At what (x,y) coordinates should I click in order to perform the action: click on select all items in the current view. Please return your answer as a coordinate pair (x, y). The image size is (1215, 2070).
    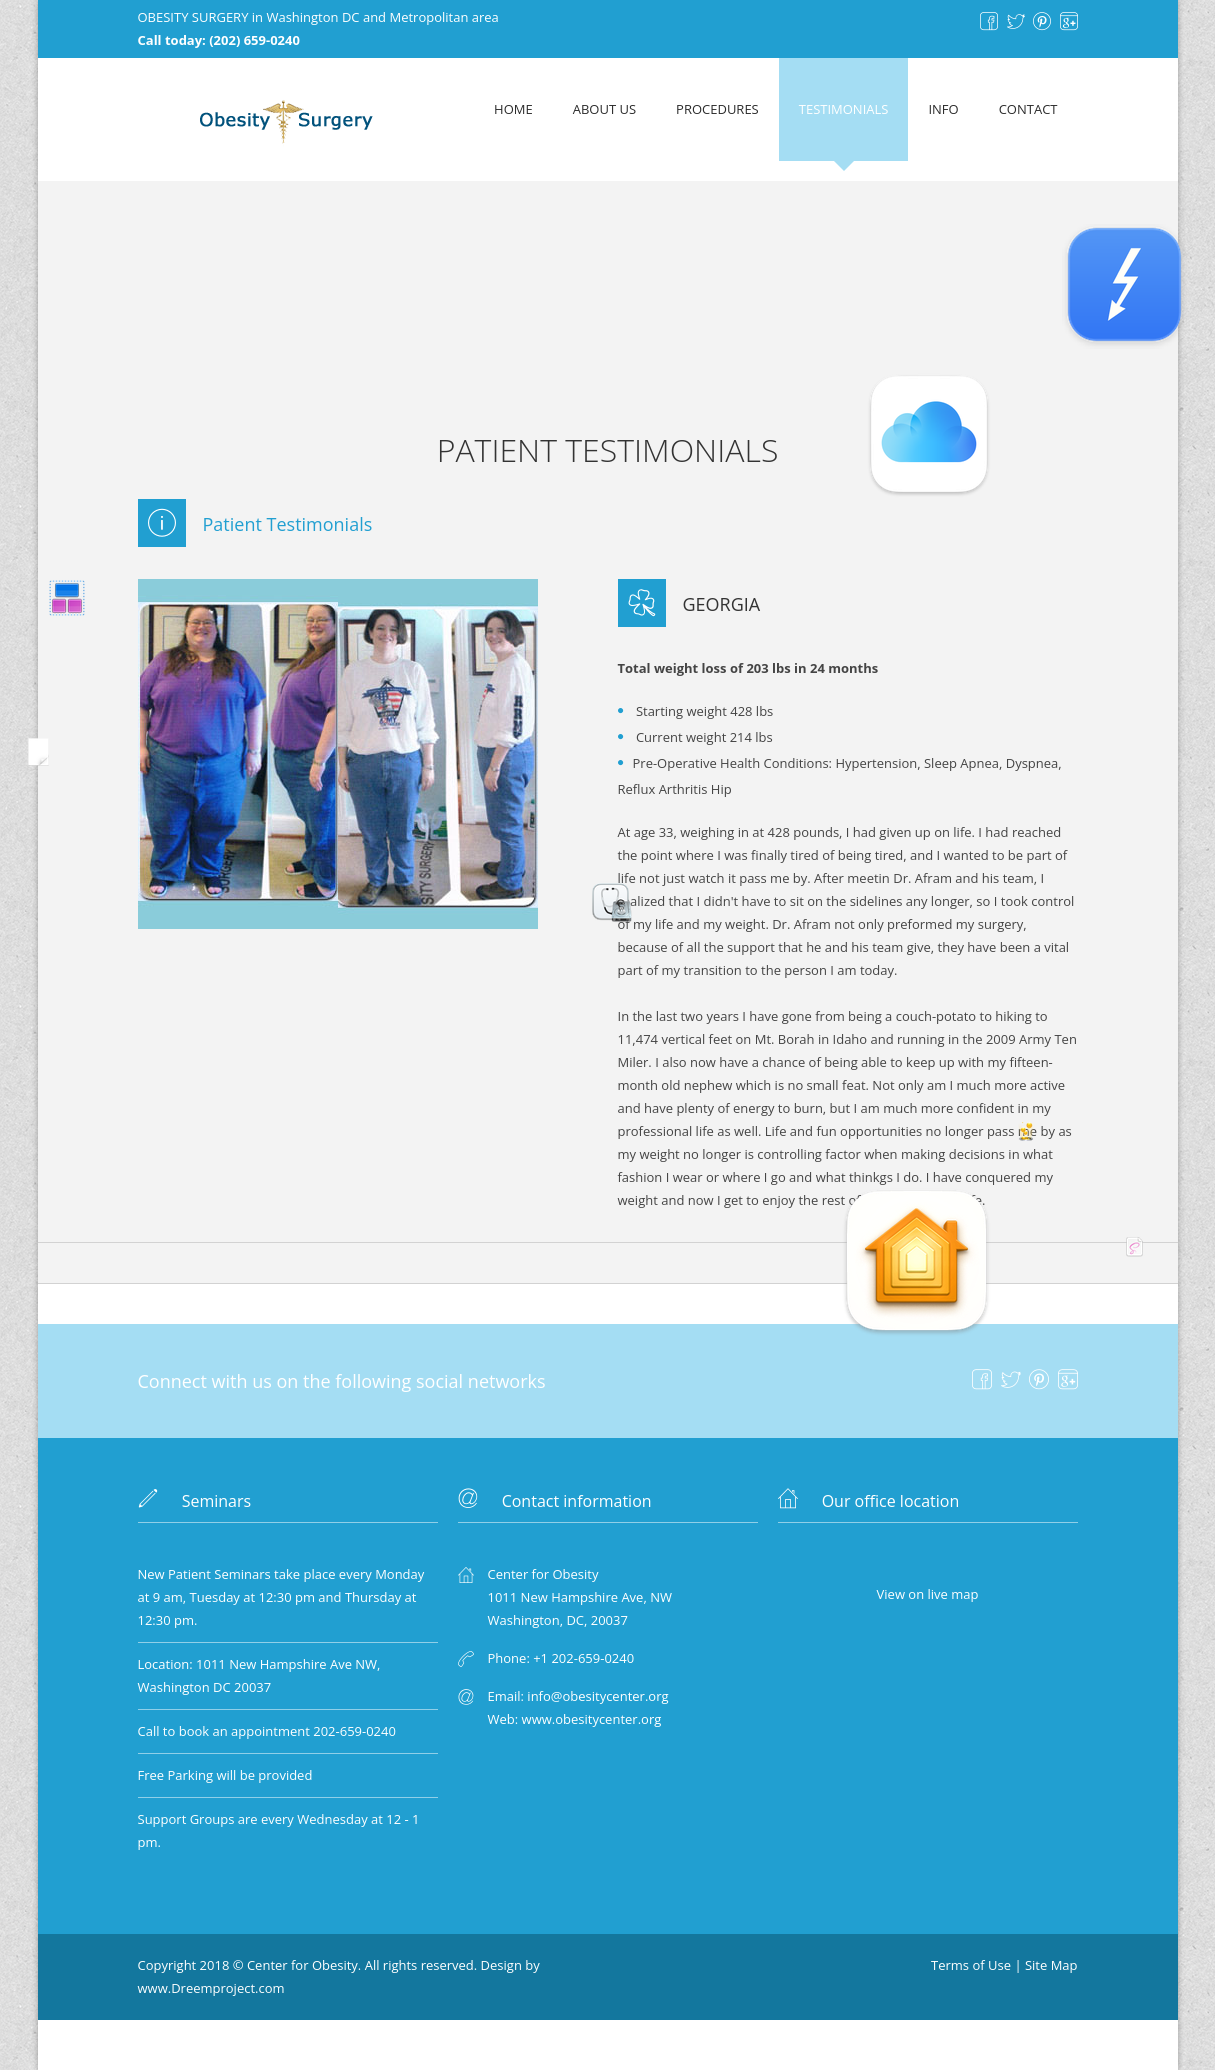
    Looking at the image, I should click on (67, 598).